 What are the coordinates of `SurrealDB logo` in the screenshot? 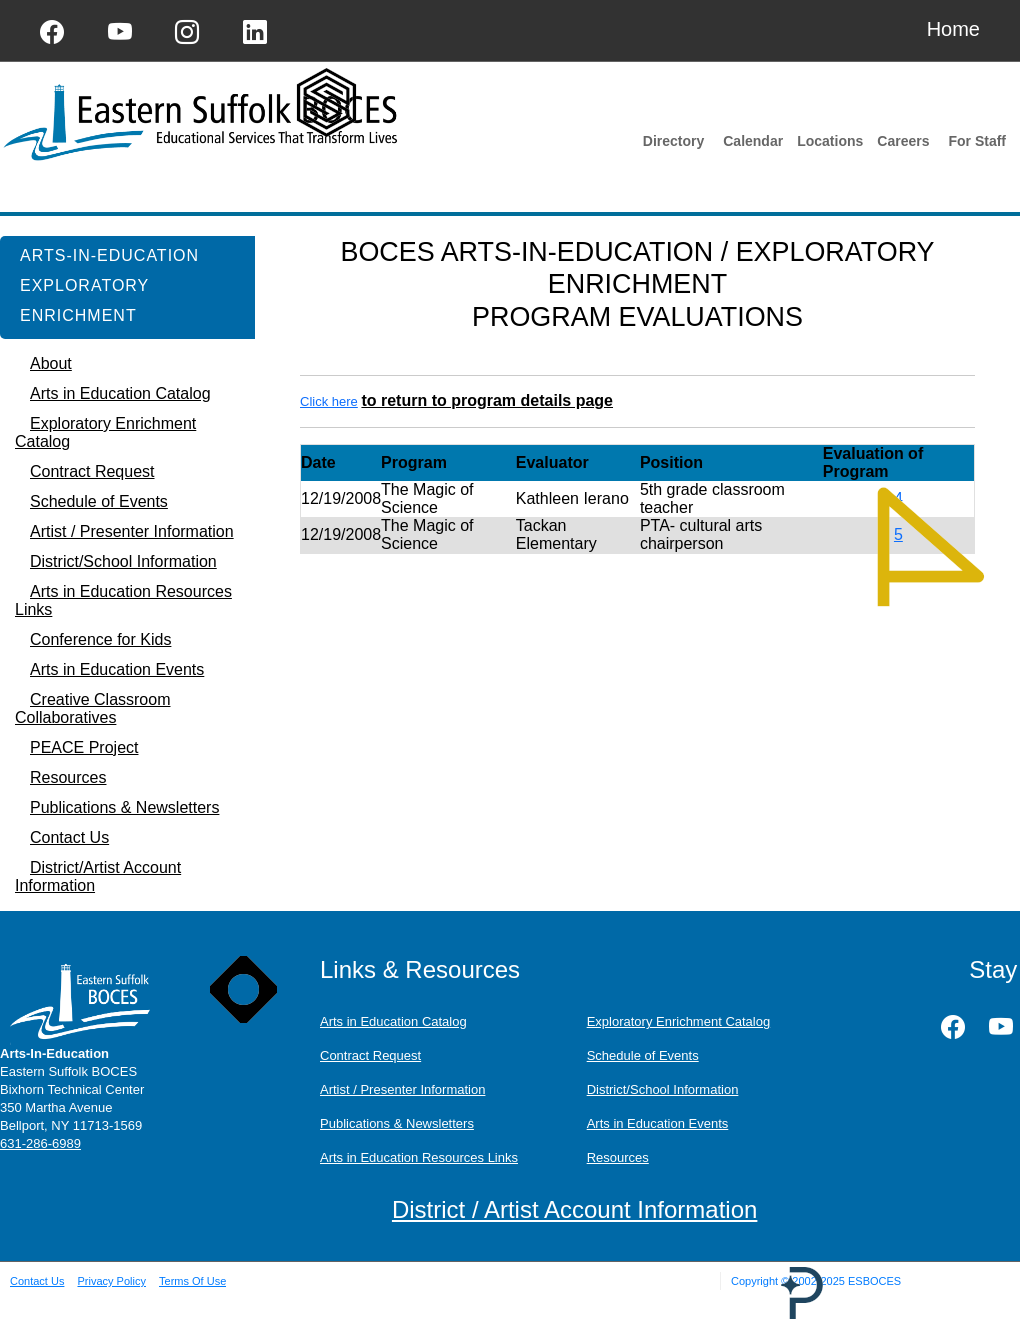 It's located at (326, 102).